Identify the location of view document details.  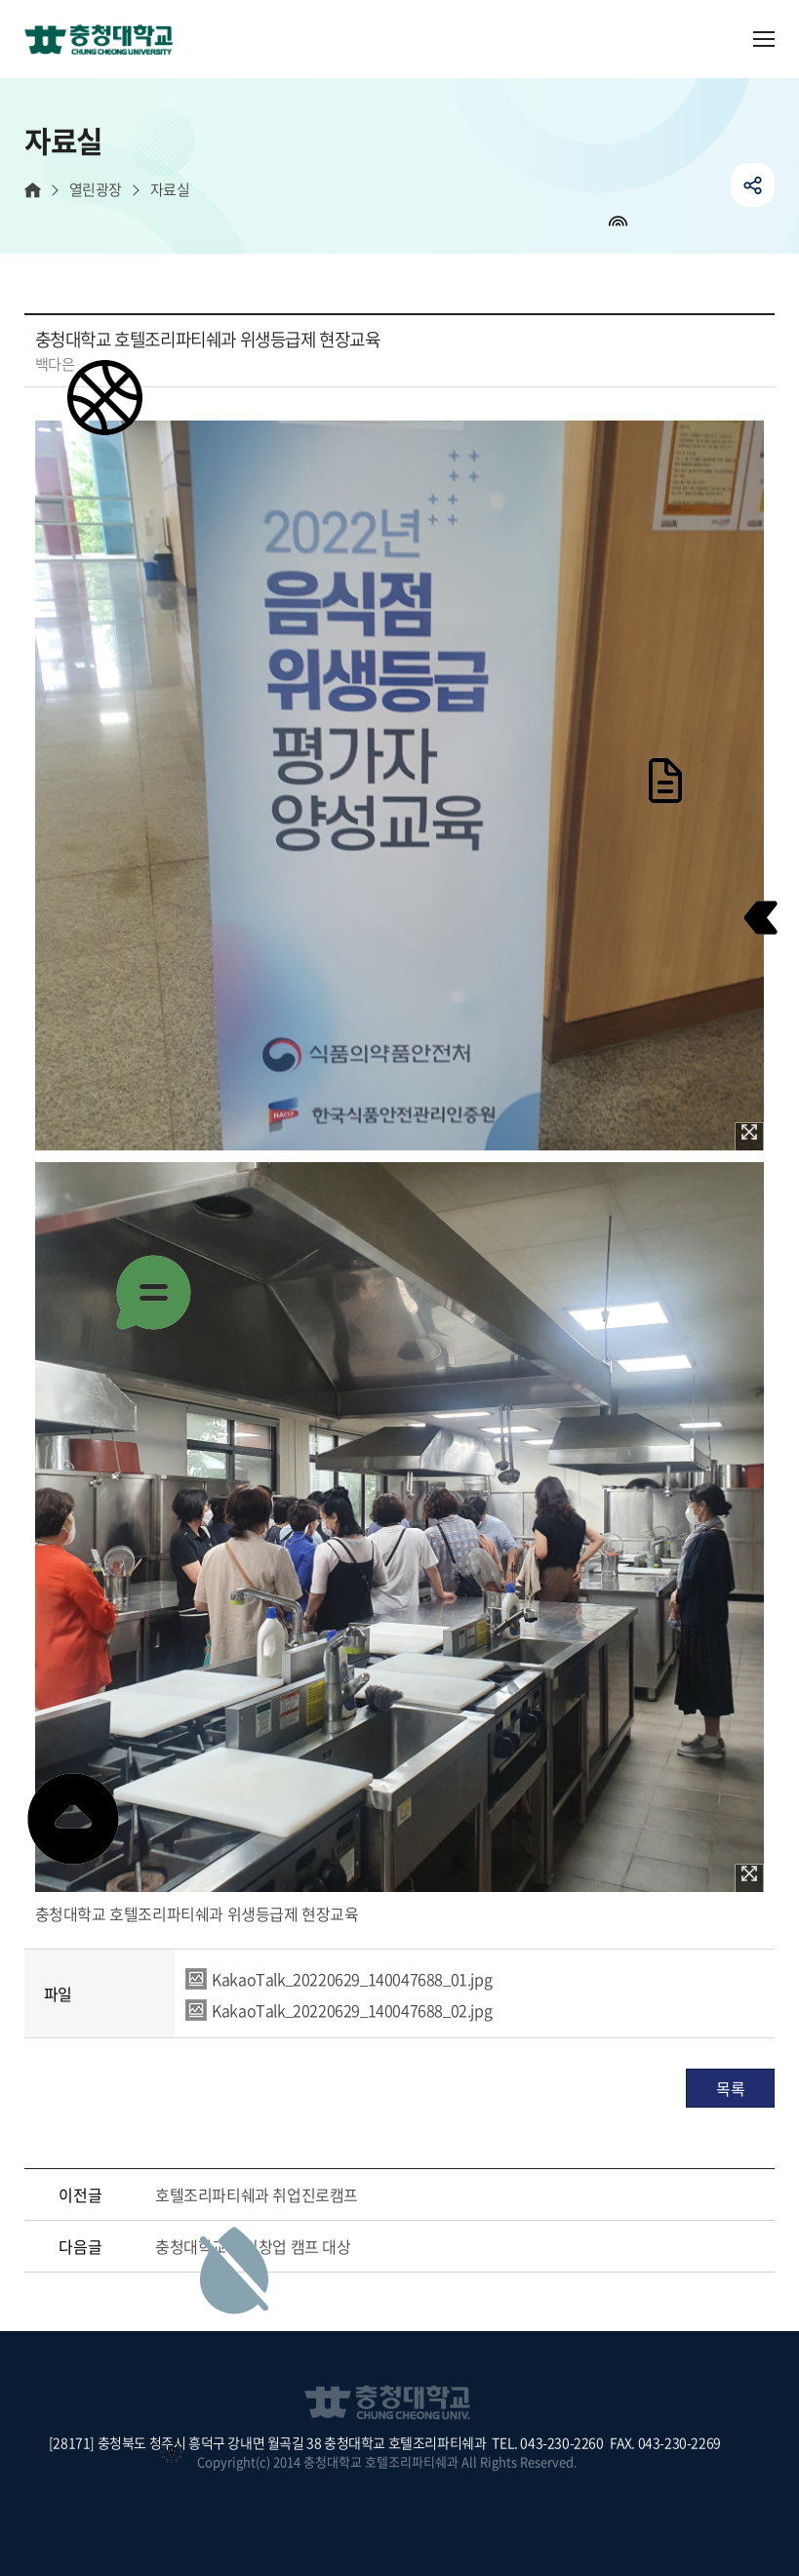
(665, 781).